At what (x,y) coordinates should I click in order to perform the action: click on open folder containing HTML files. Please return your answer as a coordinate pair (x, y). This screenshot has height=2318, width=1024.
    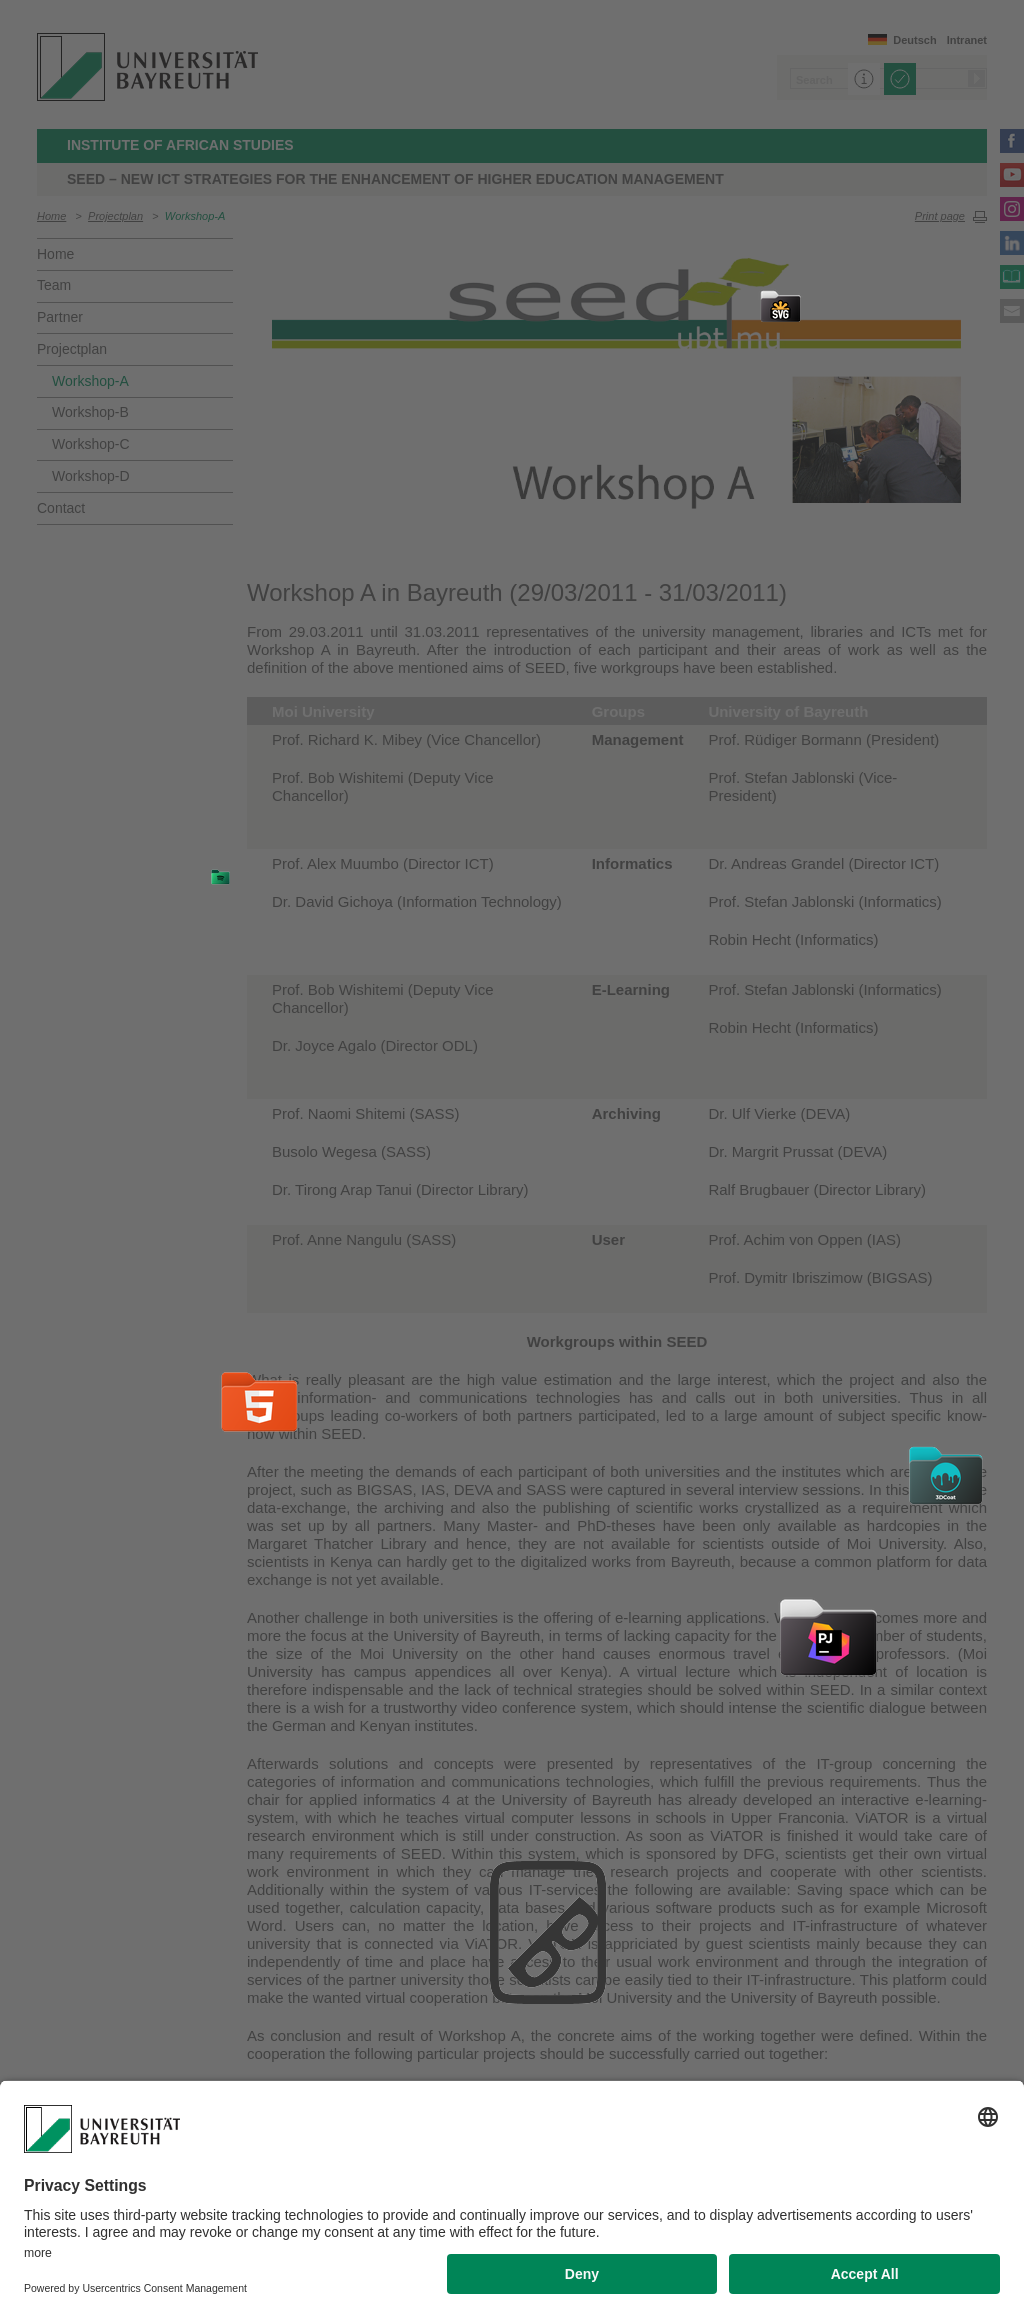
    Looking at the image, I should click on (259, 1404).